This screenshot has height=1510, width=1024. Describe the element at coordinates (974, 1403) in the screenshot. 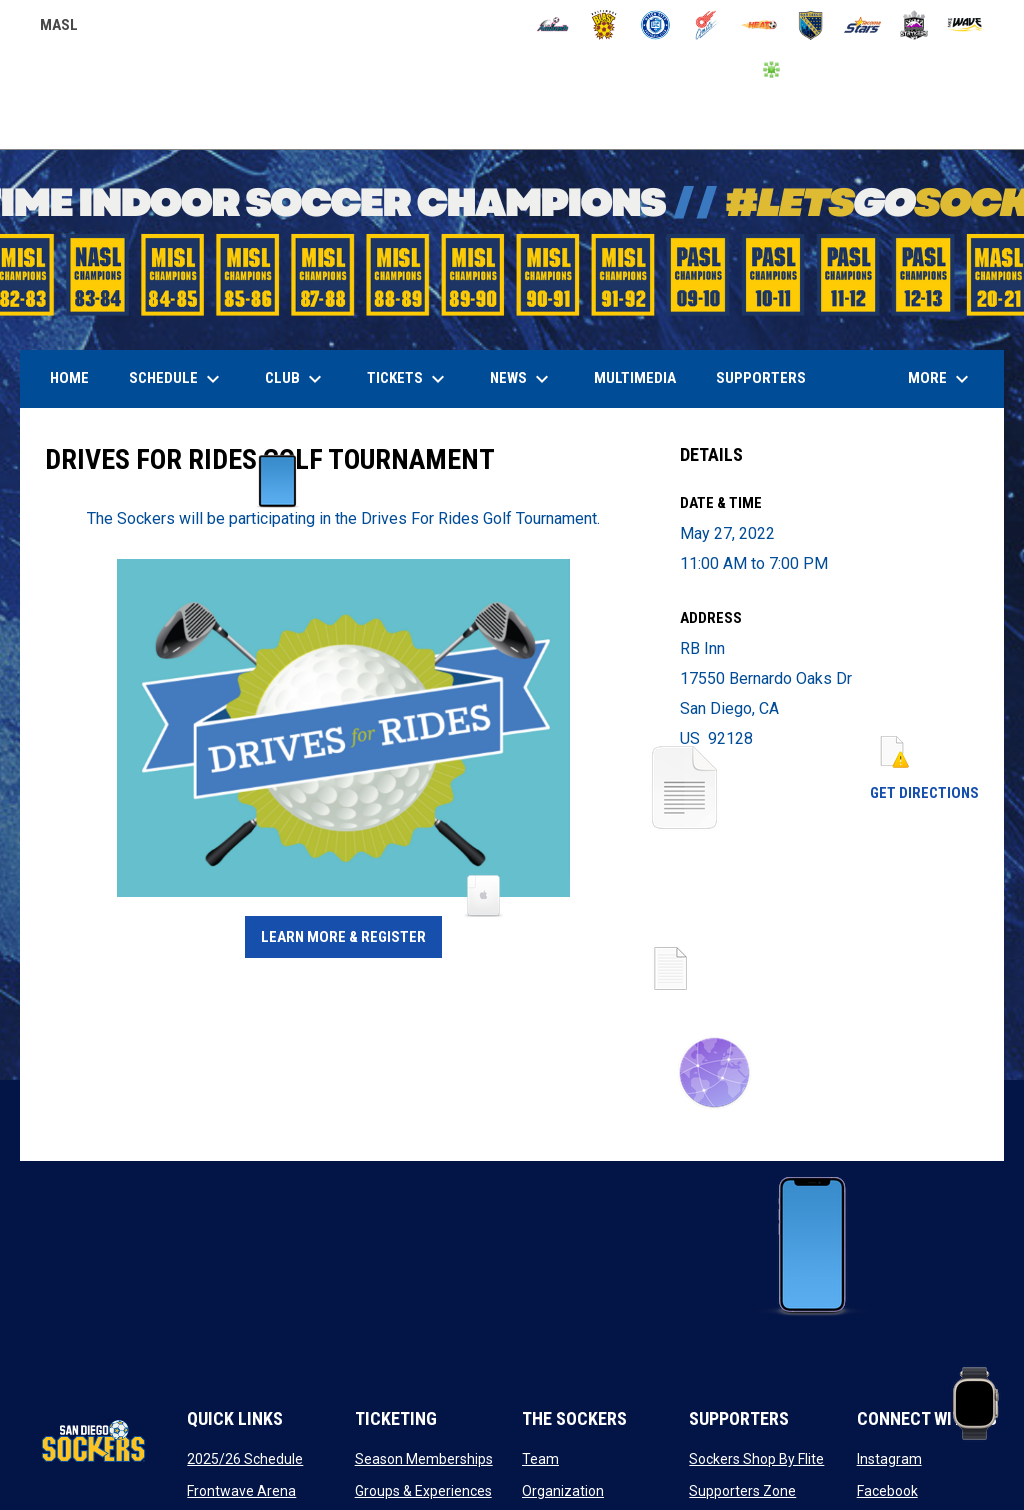

I see `apple watch ultra device icon` at that location.